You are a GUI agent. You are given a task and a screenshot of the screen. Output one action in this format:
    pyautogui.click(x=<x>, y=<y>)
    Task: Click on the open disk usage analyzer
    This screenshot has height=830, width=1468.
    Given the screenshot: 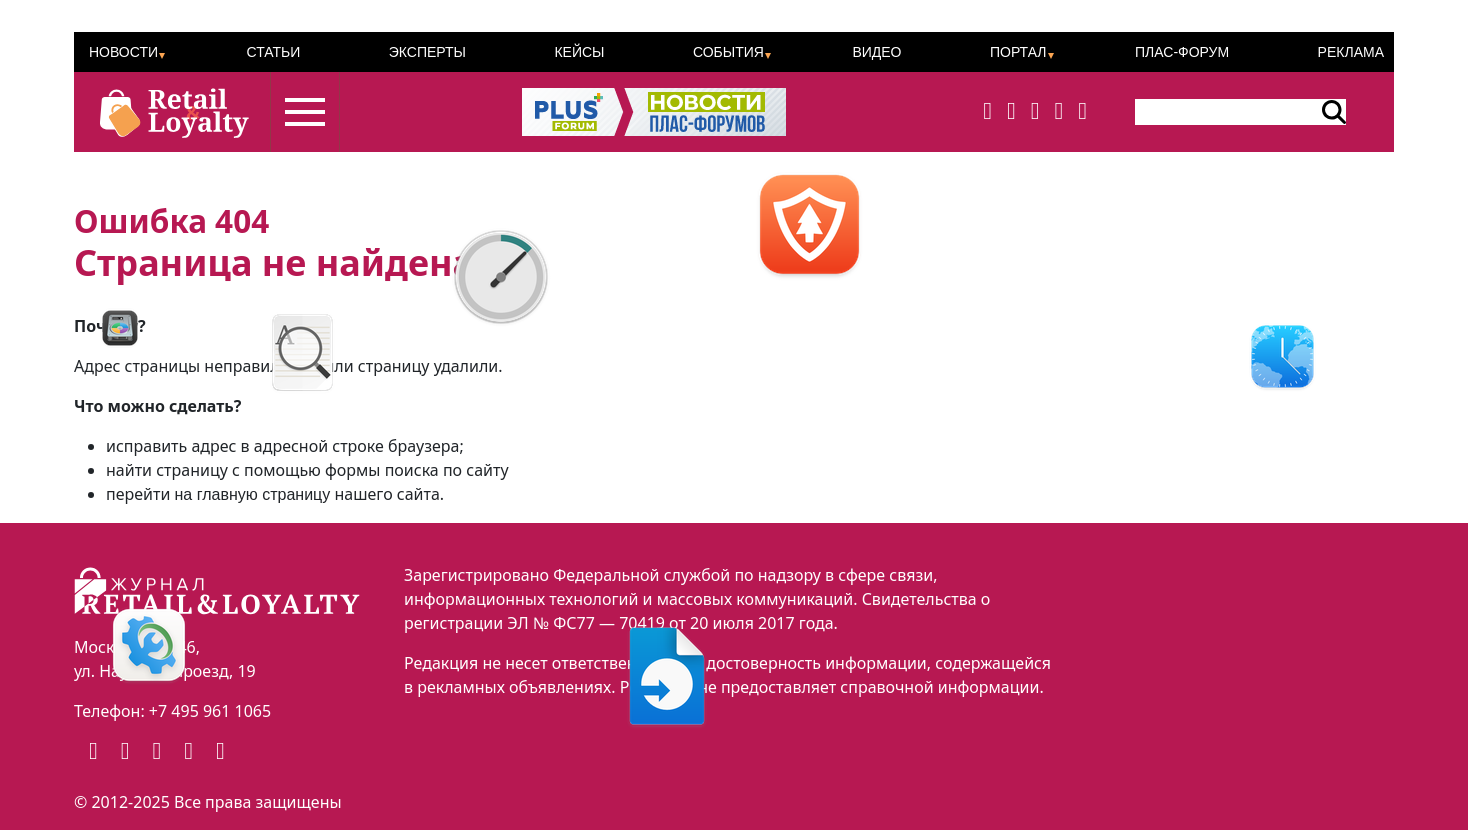 What is the action you would take?
    pyautogui.click(x=120, y=328)
    